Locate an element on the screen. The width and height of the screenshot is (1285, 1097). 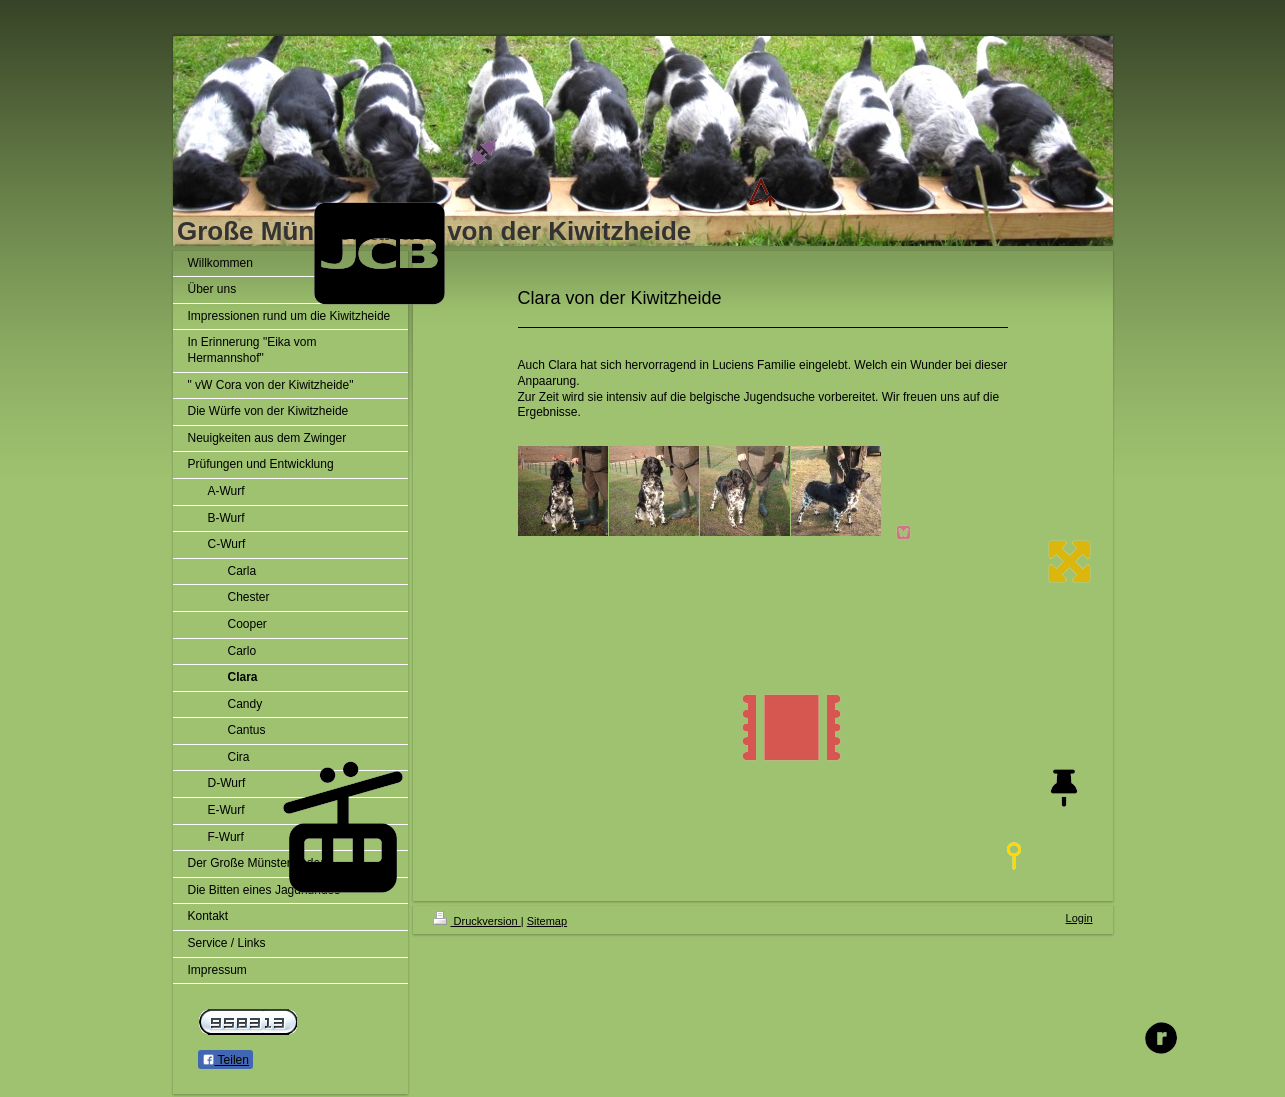
mark a location on the map is located at coordinates (1014, 856).